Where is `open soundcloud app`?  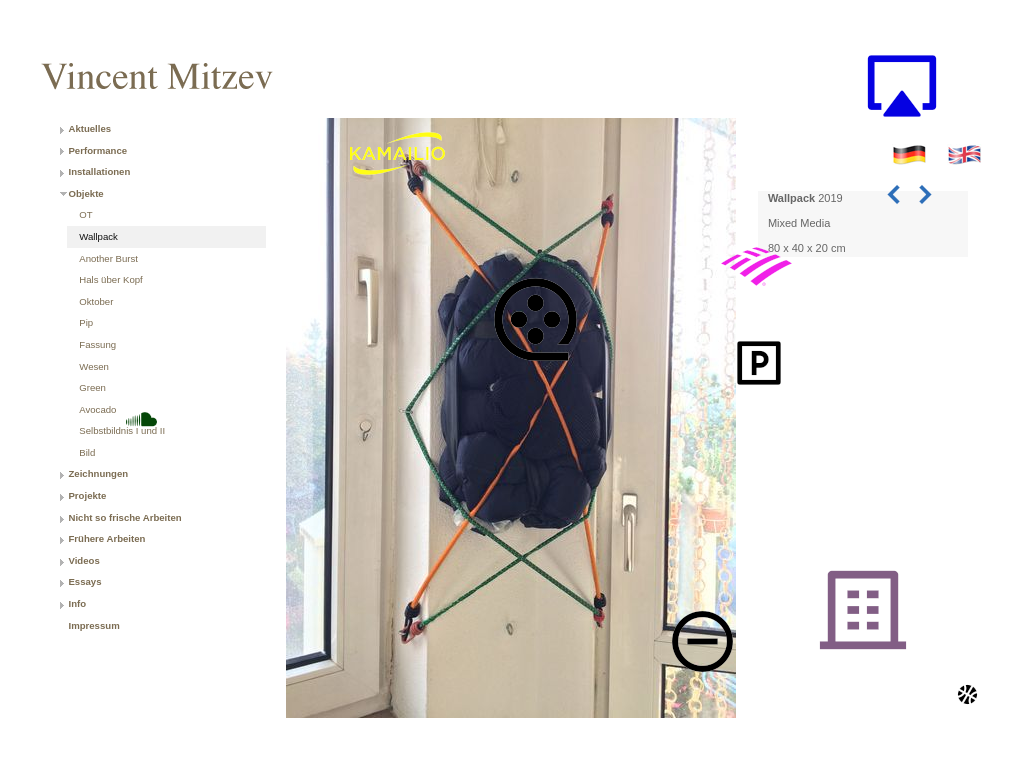
open soundcloud app is located at coordinates (141, 418).